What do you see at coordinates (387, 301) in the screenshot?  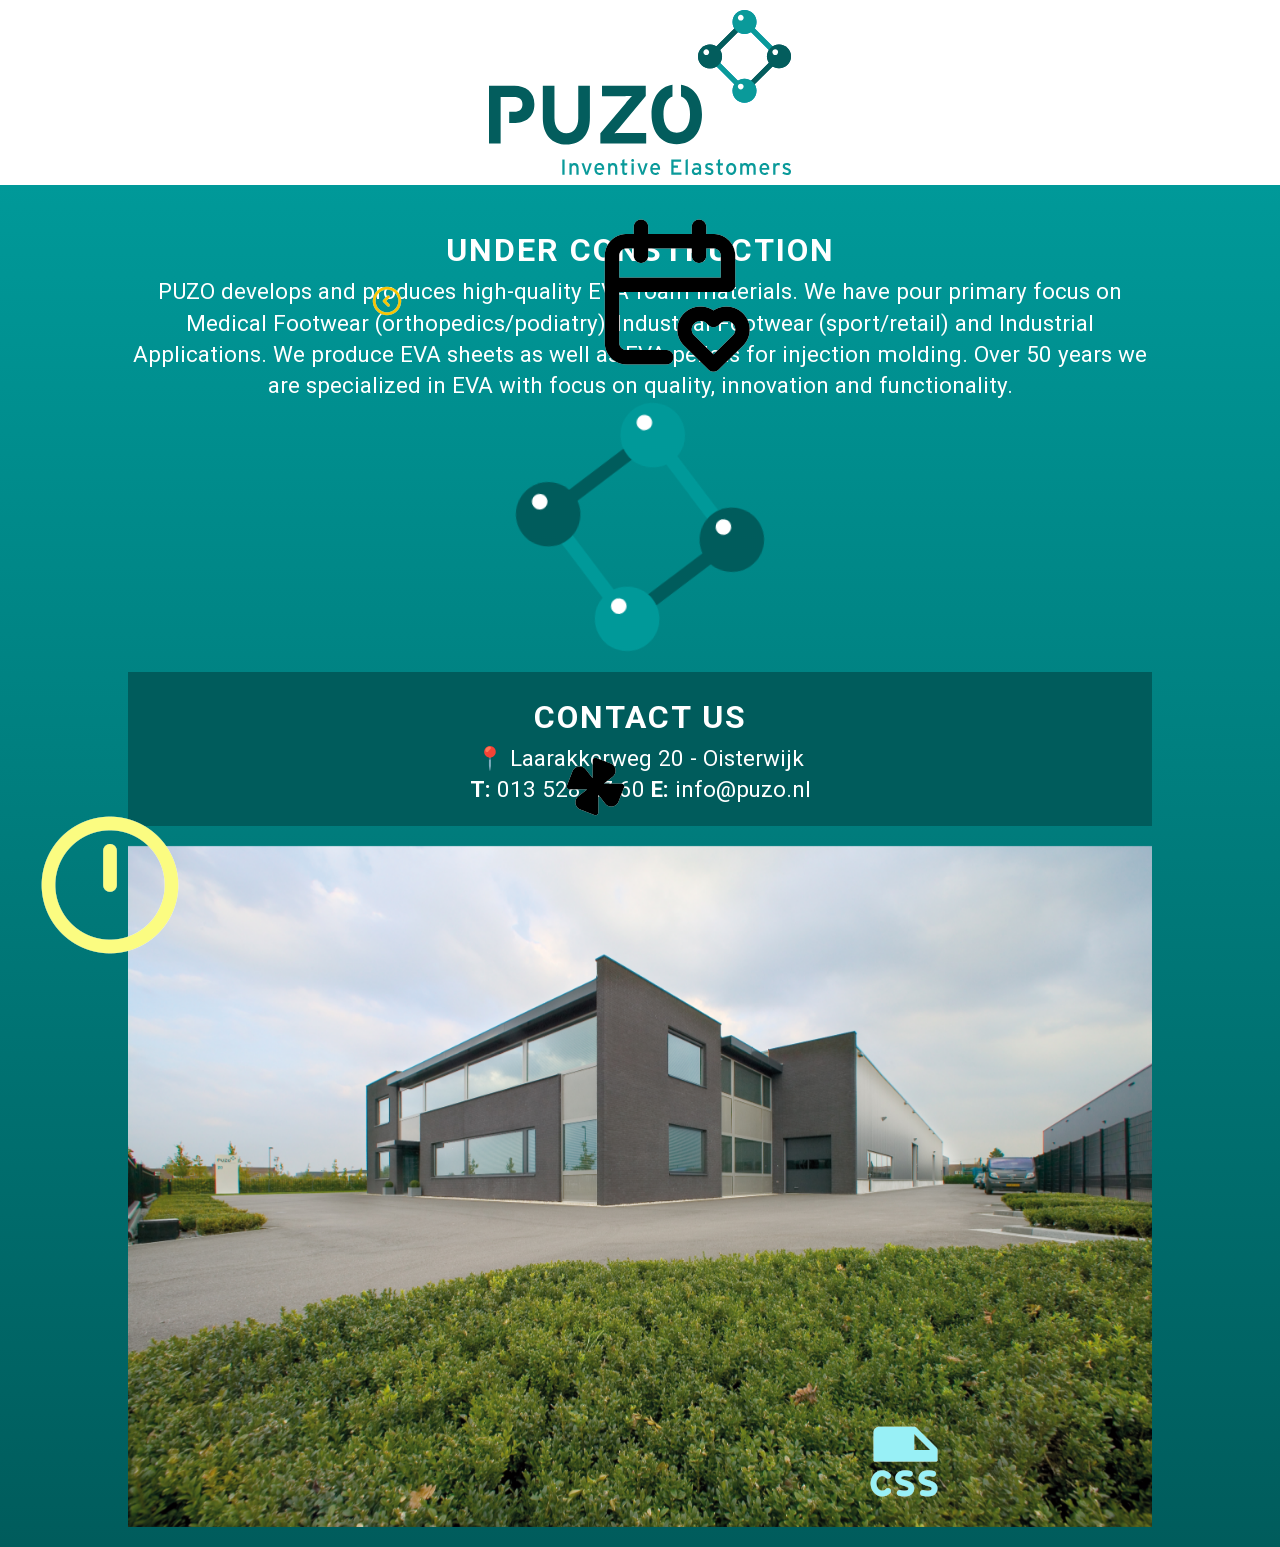 I see `go back to the previous screen` at bounding box center [387, 301].